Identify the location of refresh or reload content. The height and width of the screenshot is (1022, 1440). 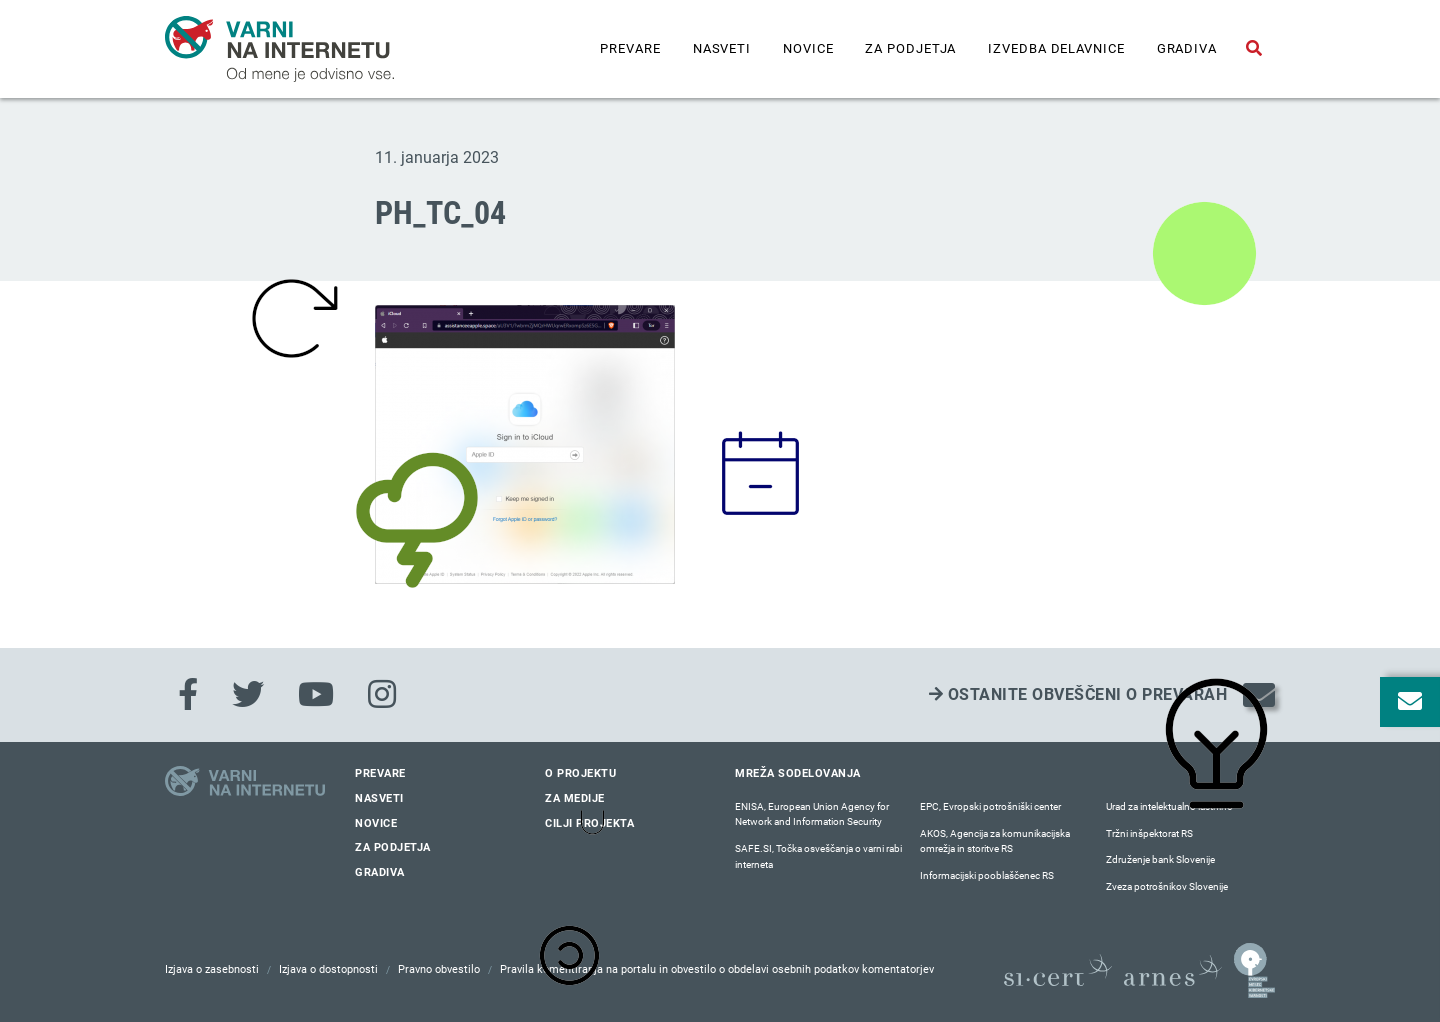
(291, 318).